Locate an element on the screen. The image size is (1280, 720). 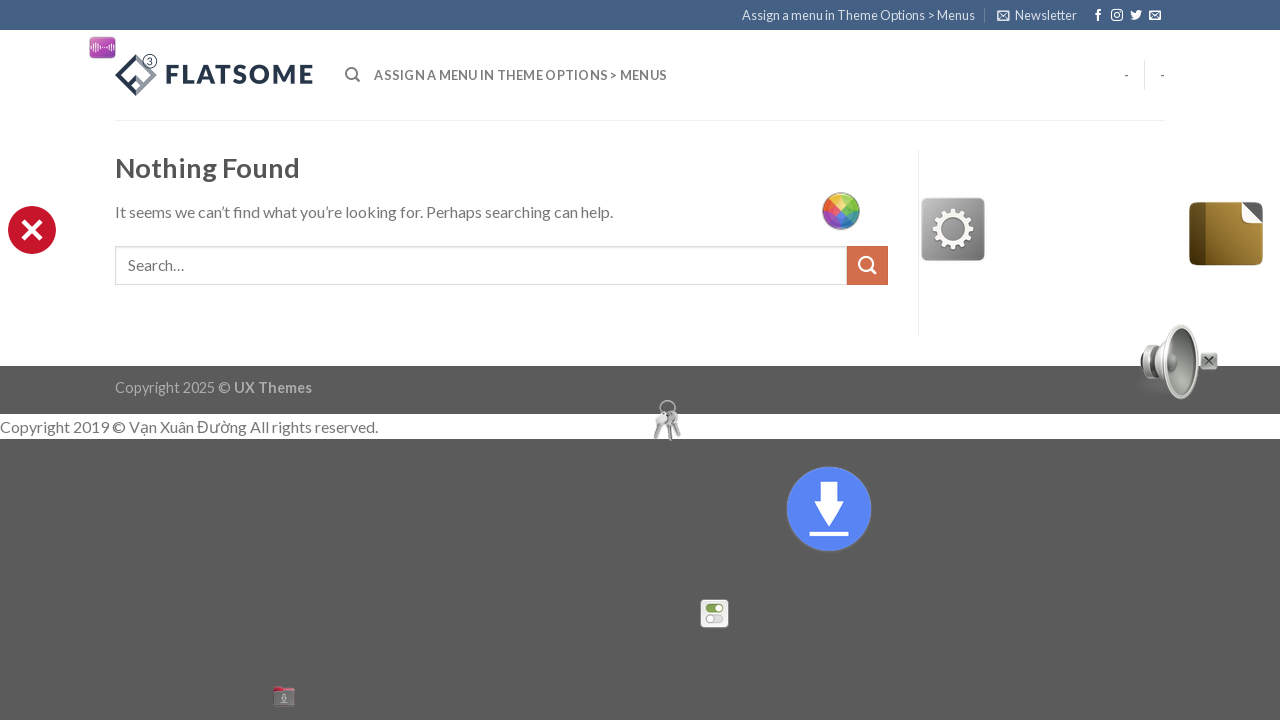
access account and login settings is located at coordinates (667, 421).